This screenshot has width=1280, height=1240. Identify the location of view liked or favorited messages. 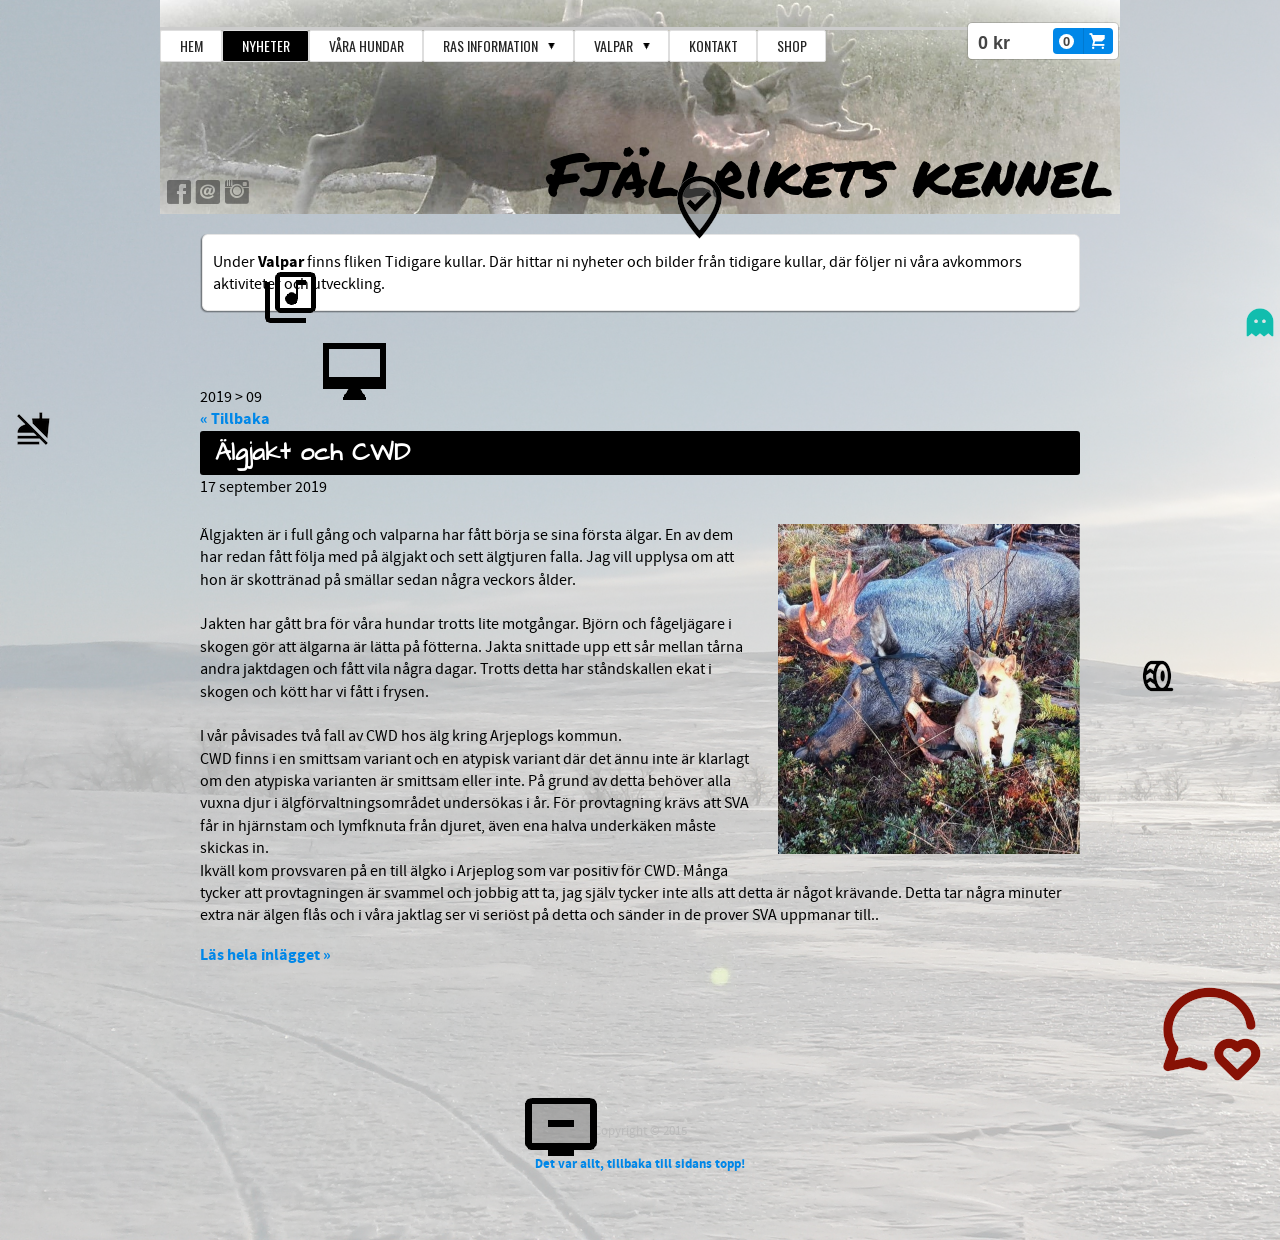
(1209, 1029).